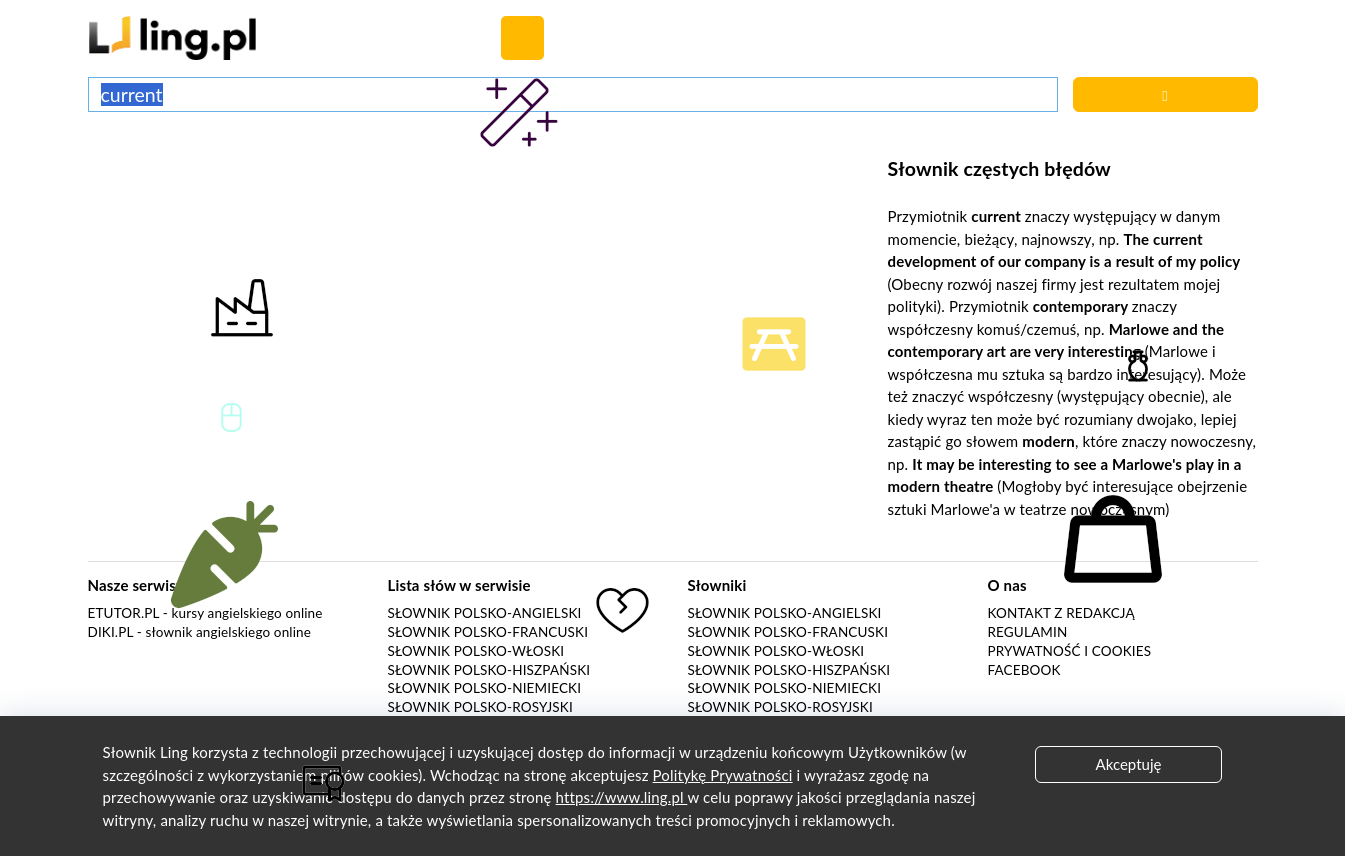  What do you see at coordinates (1113, 544) in the screenshot?
I see `access your shopping bag` at bounding box center [1113, 544].